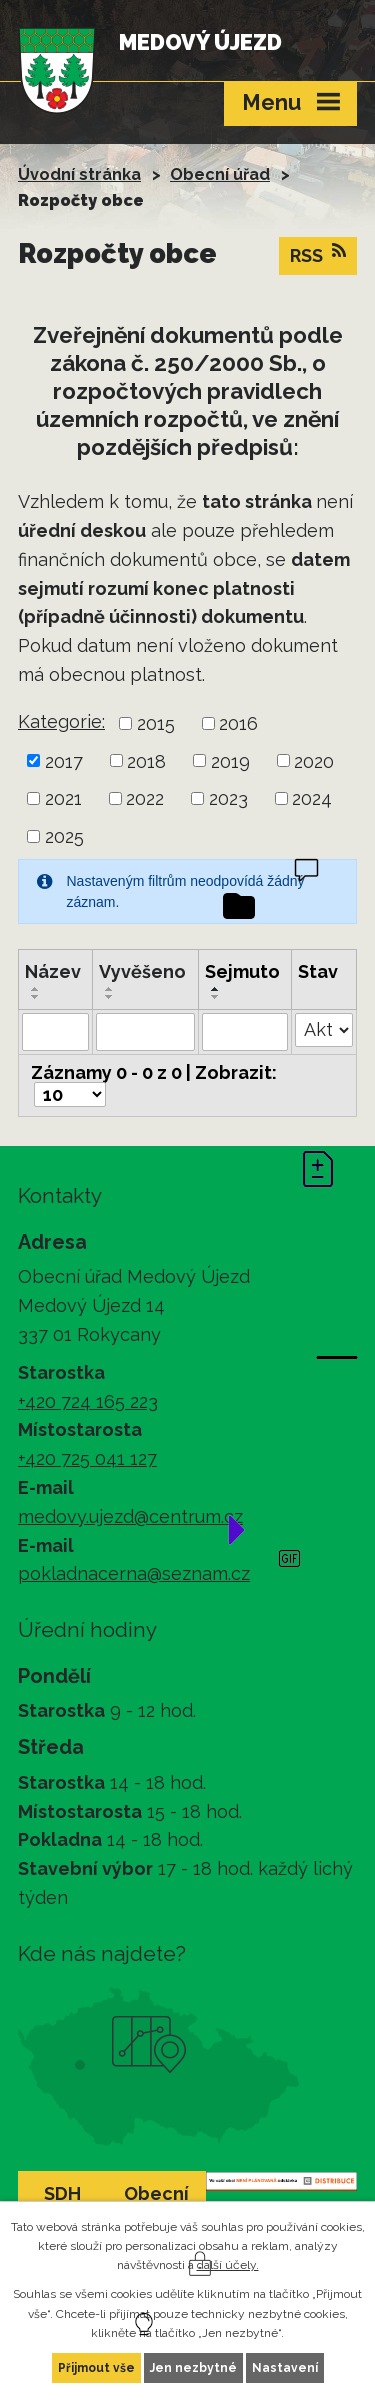  Describe the element at coordinates (337, 1356) in the screenshot. I see `insert a horizontal divider line` at that location.